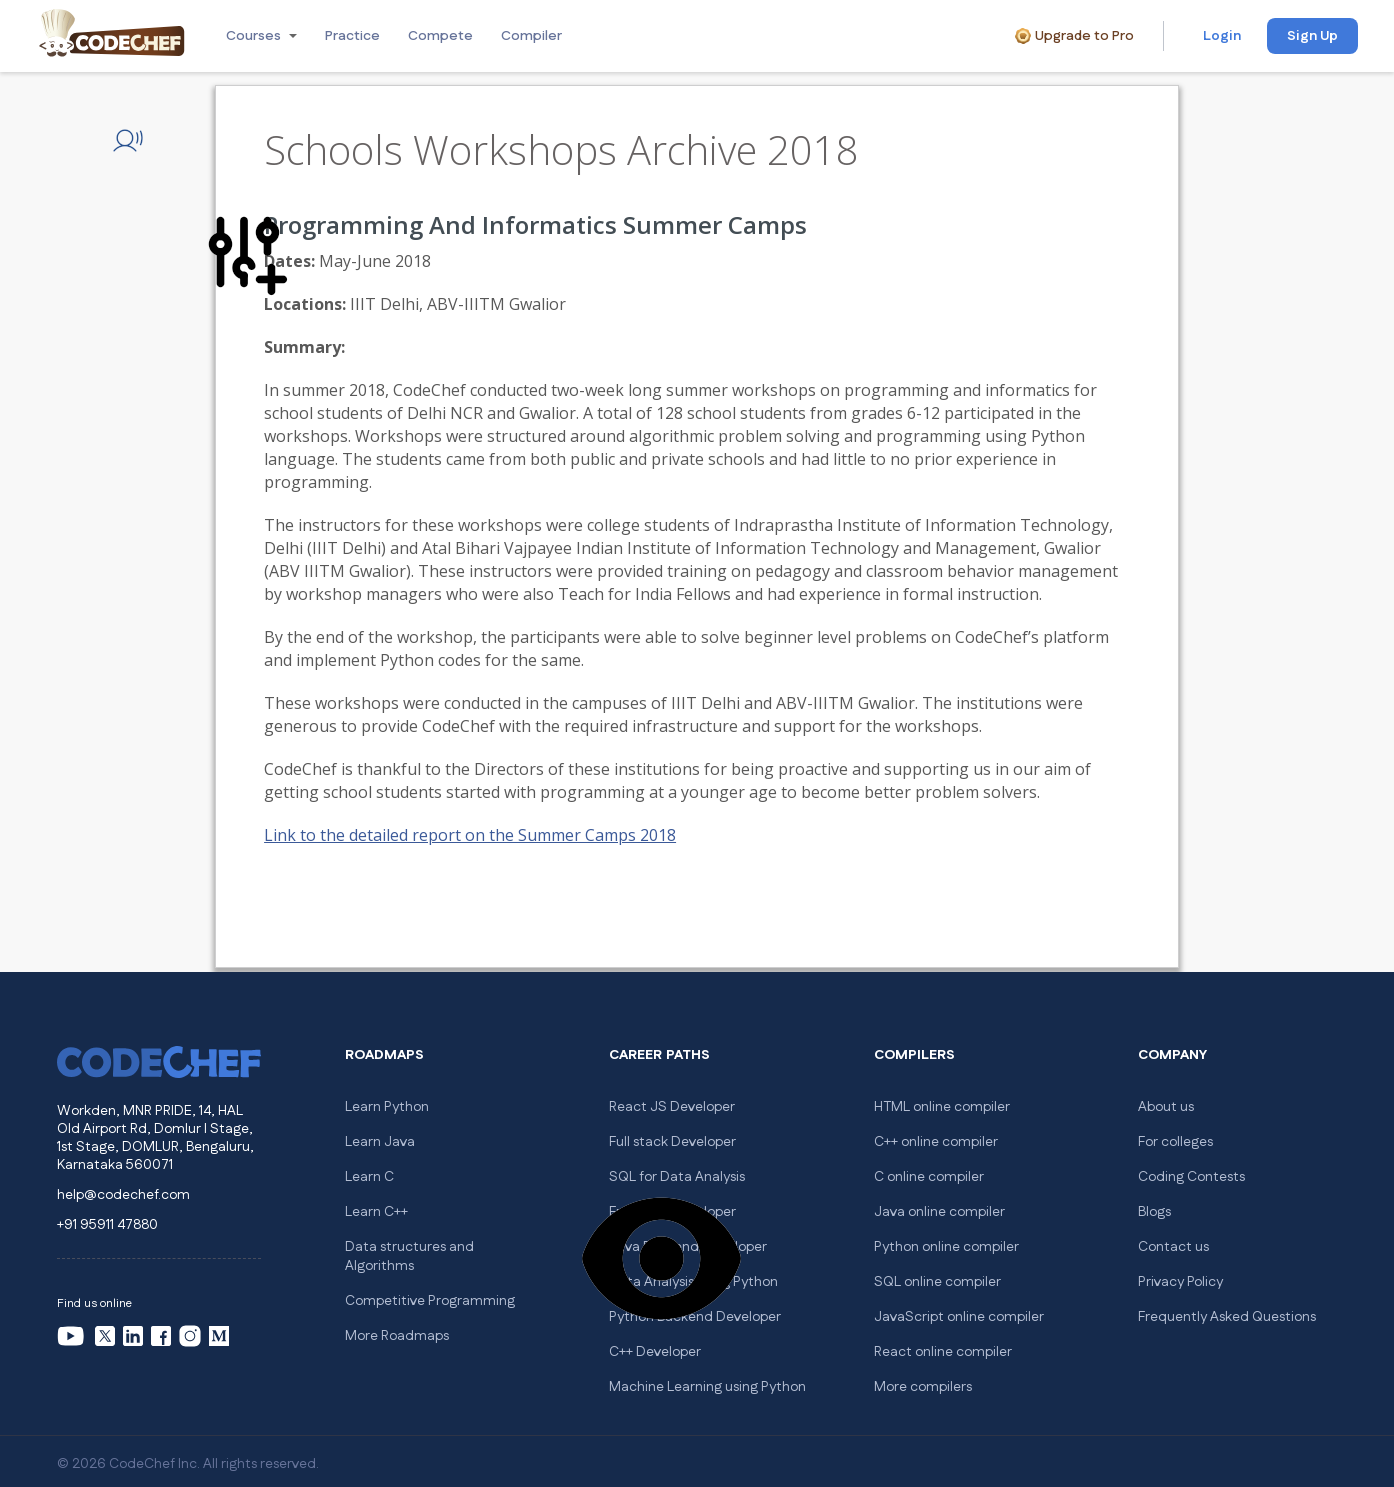 Image resolution: width=1394 pixels, height=1487 pixels. I want to click on view or preview content, so click(661, 1258).